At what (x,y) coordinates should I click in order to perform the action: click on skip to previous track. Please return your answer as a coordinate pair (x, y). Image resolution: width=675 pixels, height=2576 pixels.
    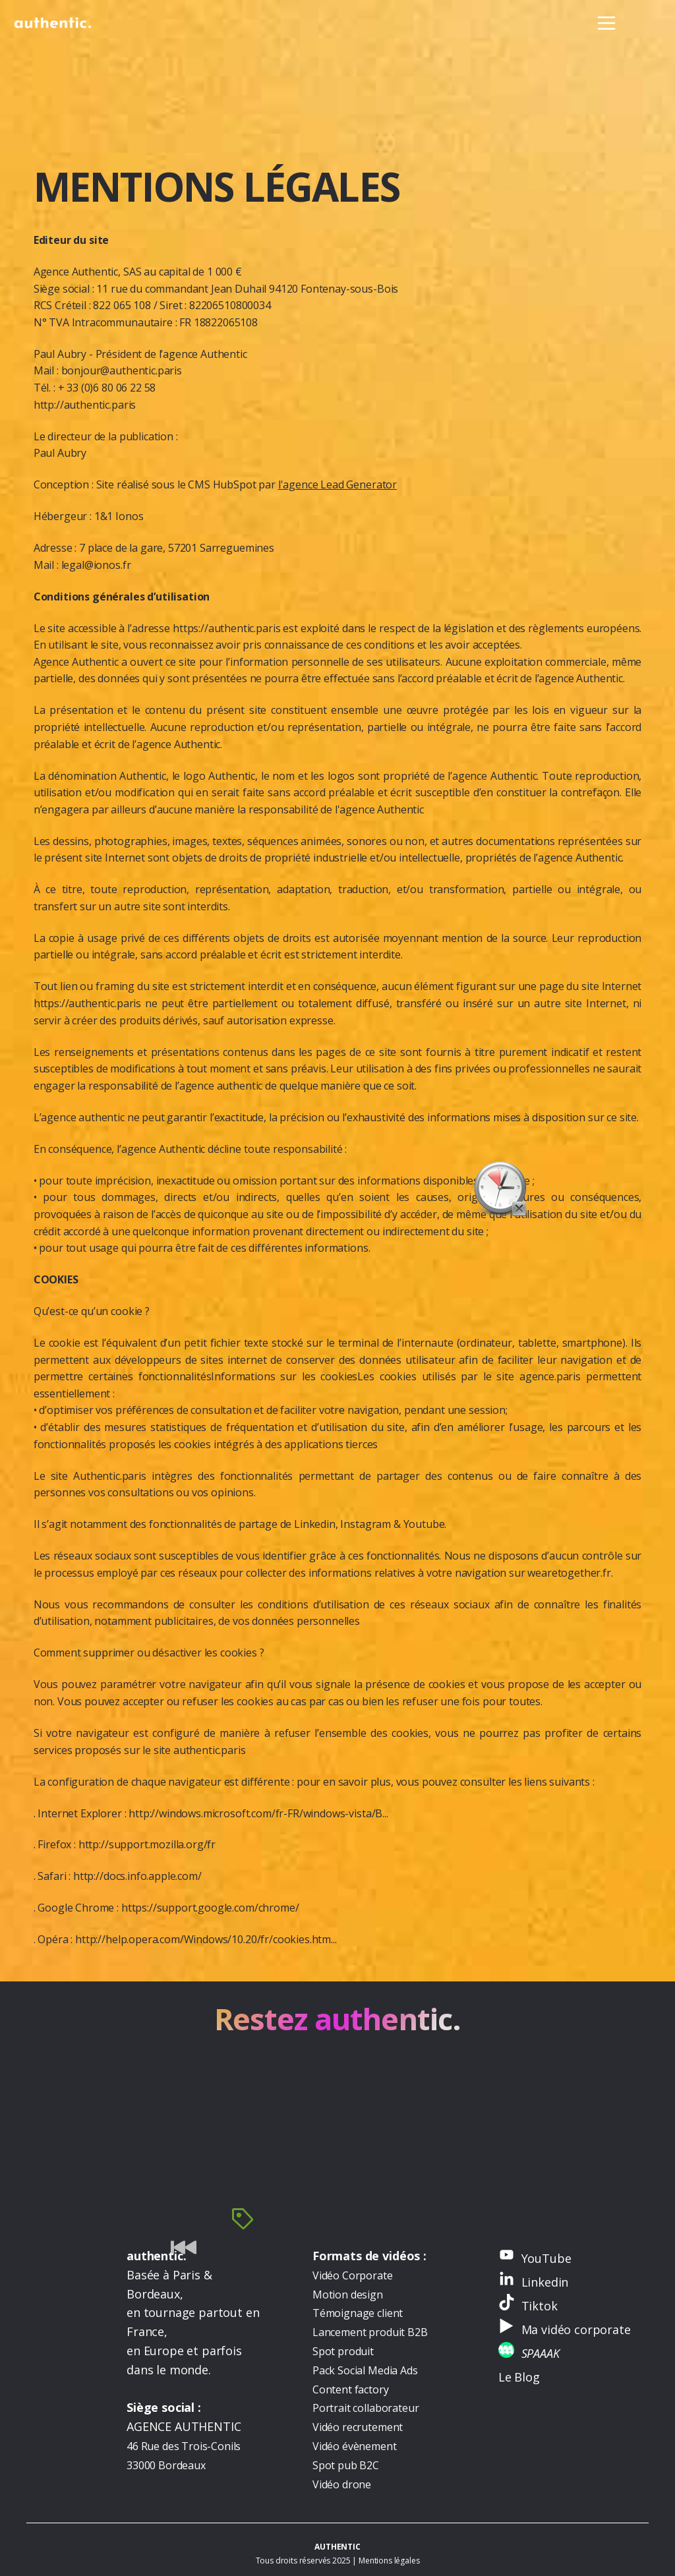
    Looking at the image, I should click on (183, 2247).